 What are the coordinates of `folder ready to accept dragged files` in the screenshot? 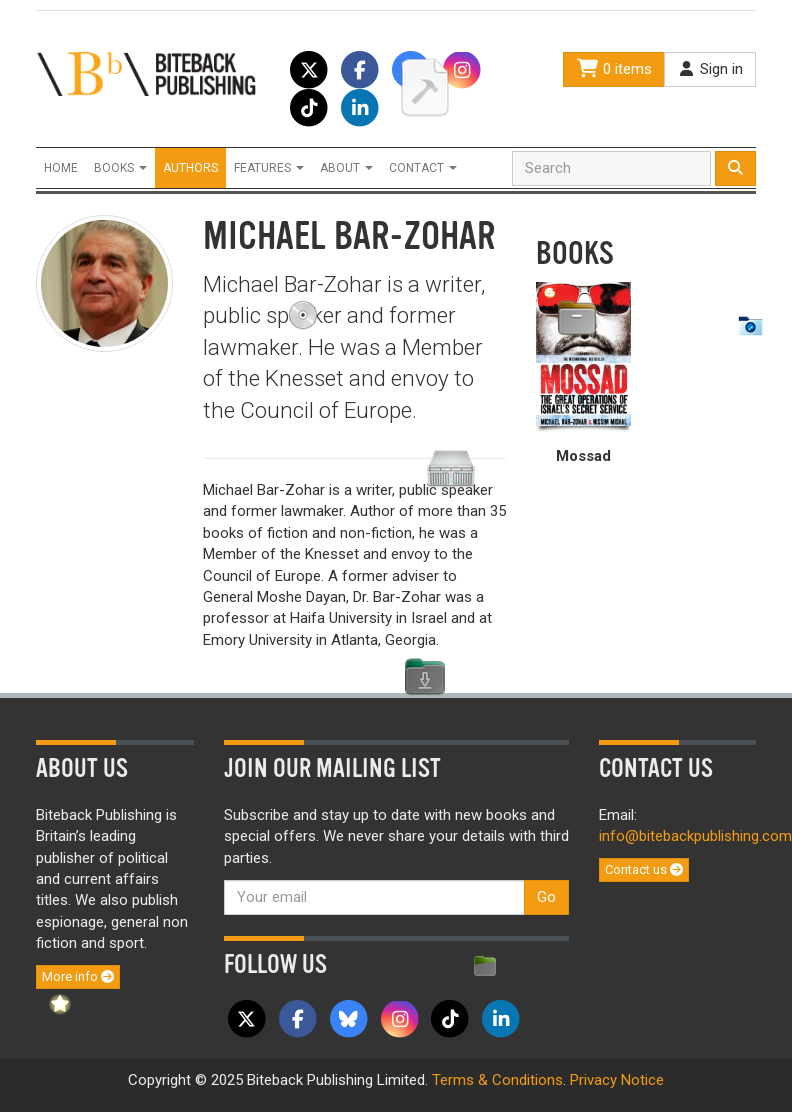 It's located at (485, 966).